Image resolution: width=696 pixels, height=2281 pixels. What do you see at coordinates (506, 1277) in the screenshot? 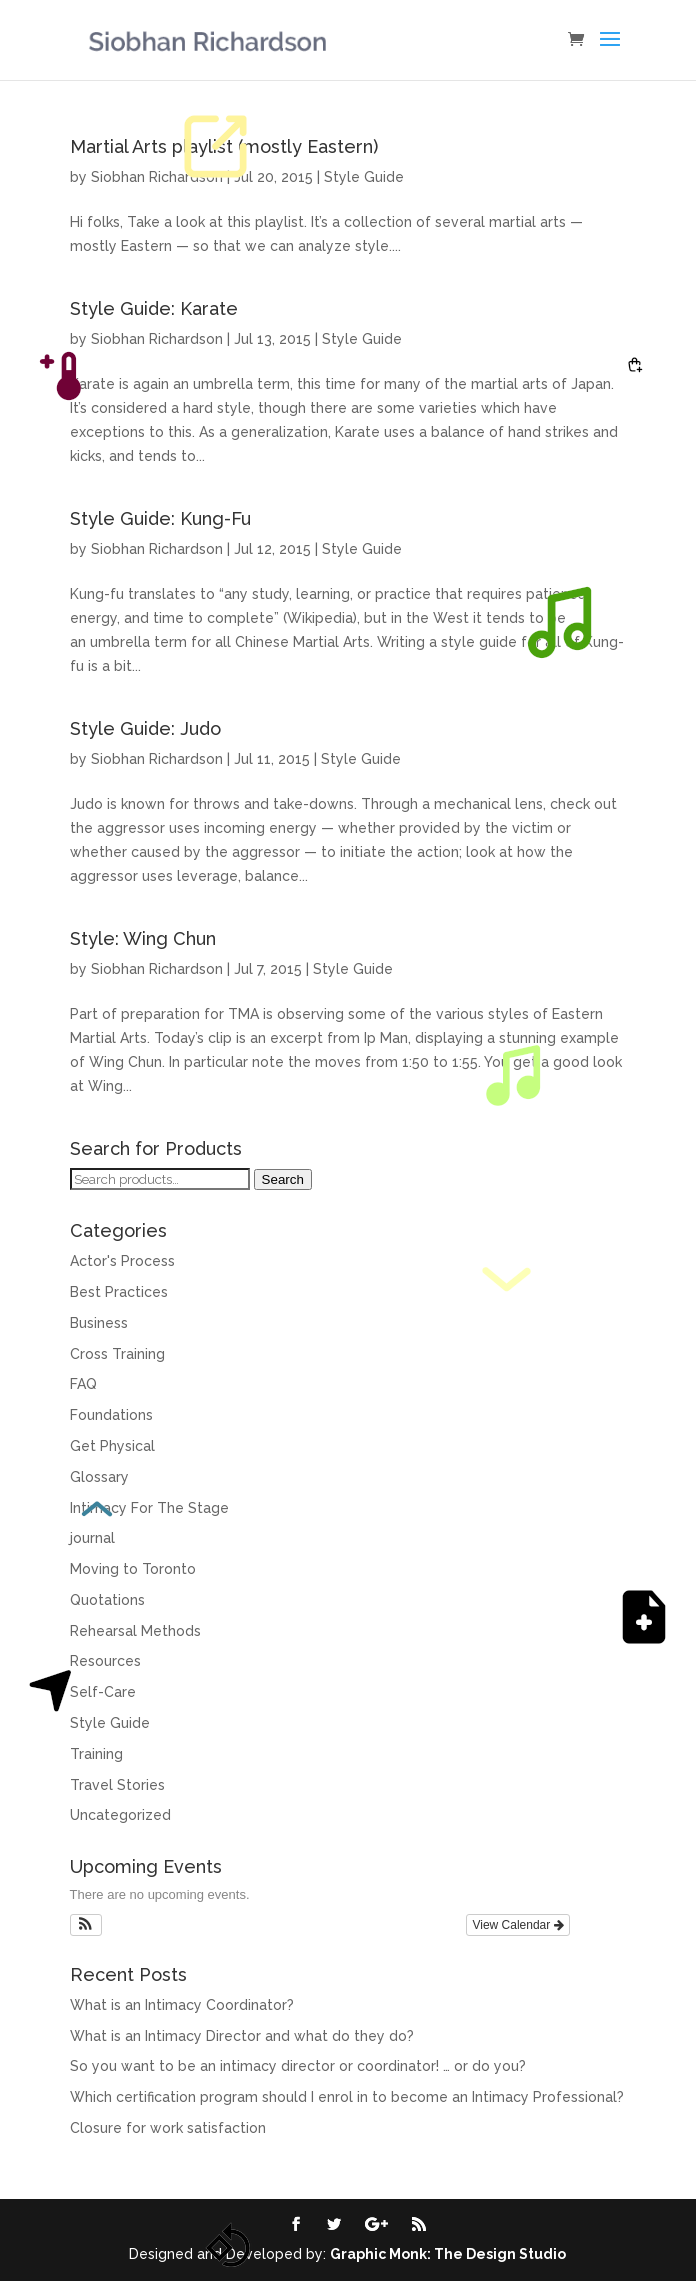
I see `expand dropdown menu or content` at bounding box center [506, 1277].